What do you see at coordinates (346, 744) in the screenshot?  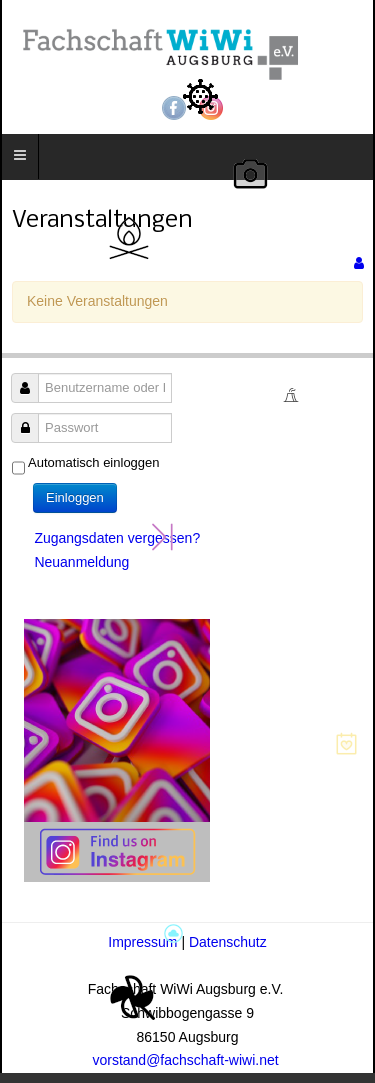 I see `view favorite or loved events` at bounding box center [346, 744].